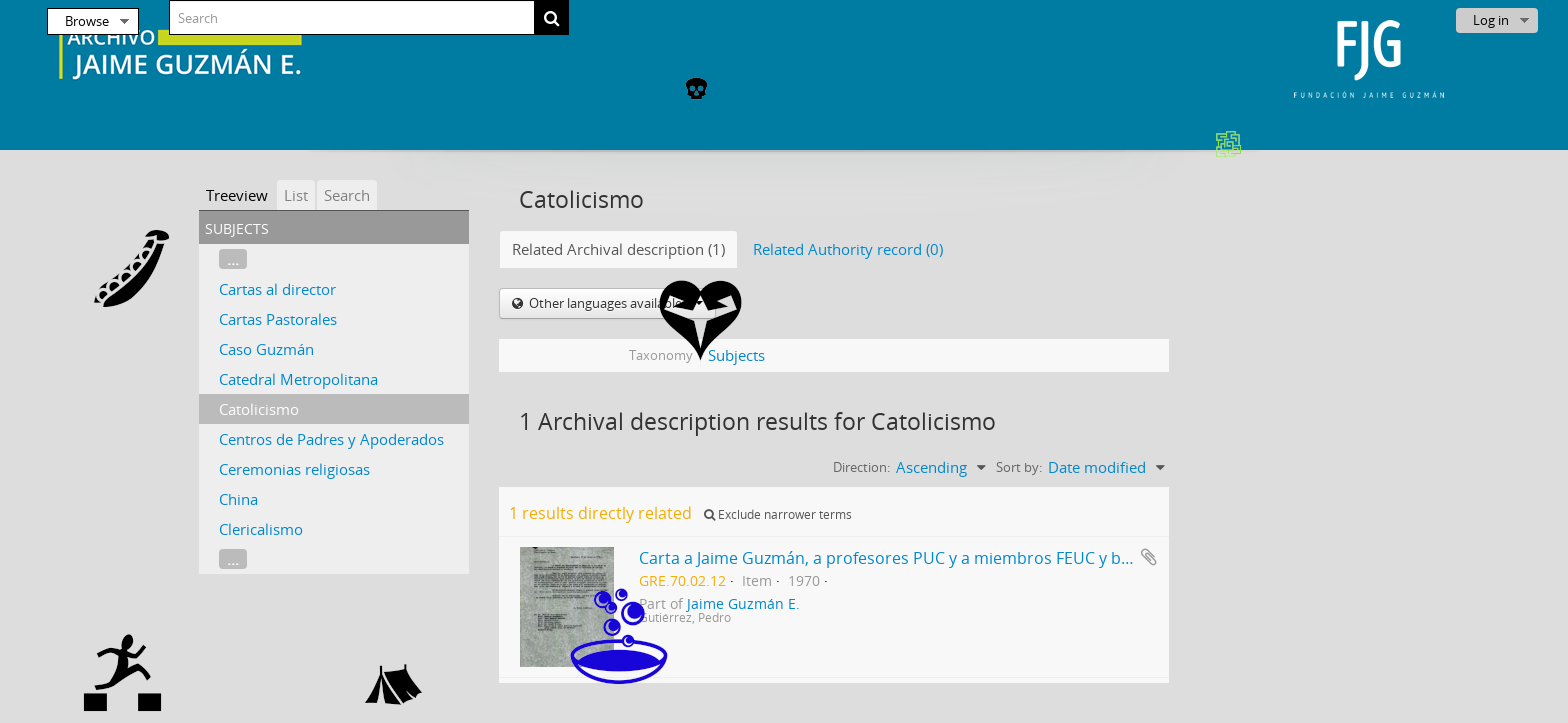 The image size is (1568, 723). I want to click on jump across platforms or obstacles, so click(122, 672).